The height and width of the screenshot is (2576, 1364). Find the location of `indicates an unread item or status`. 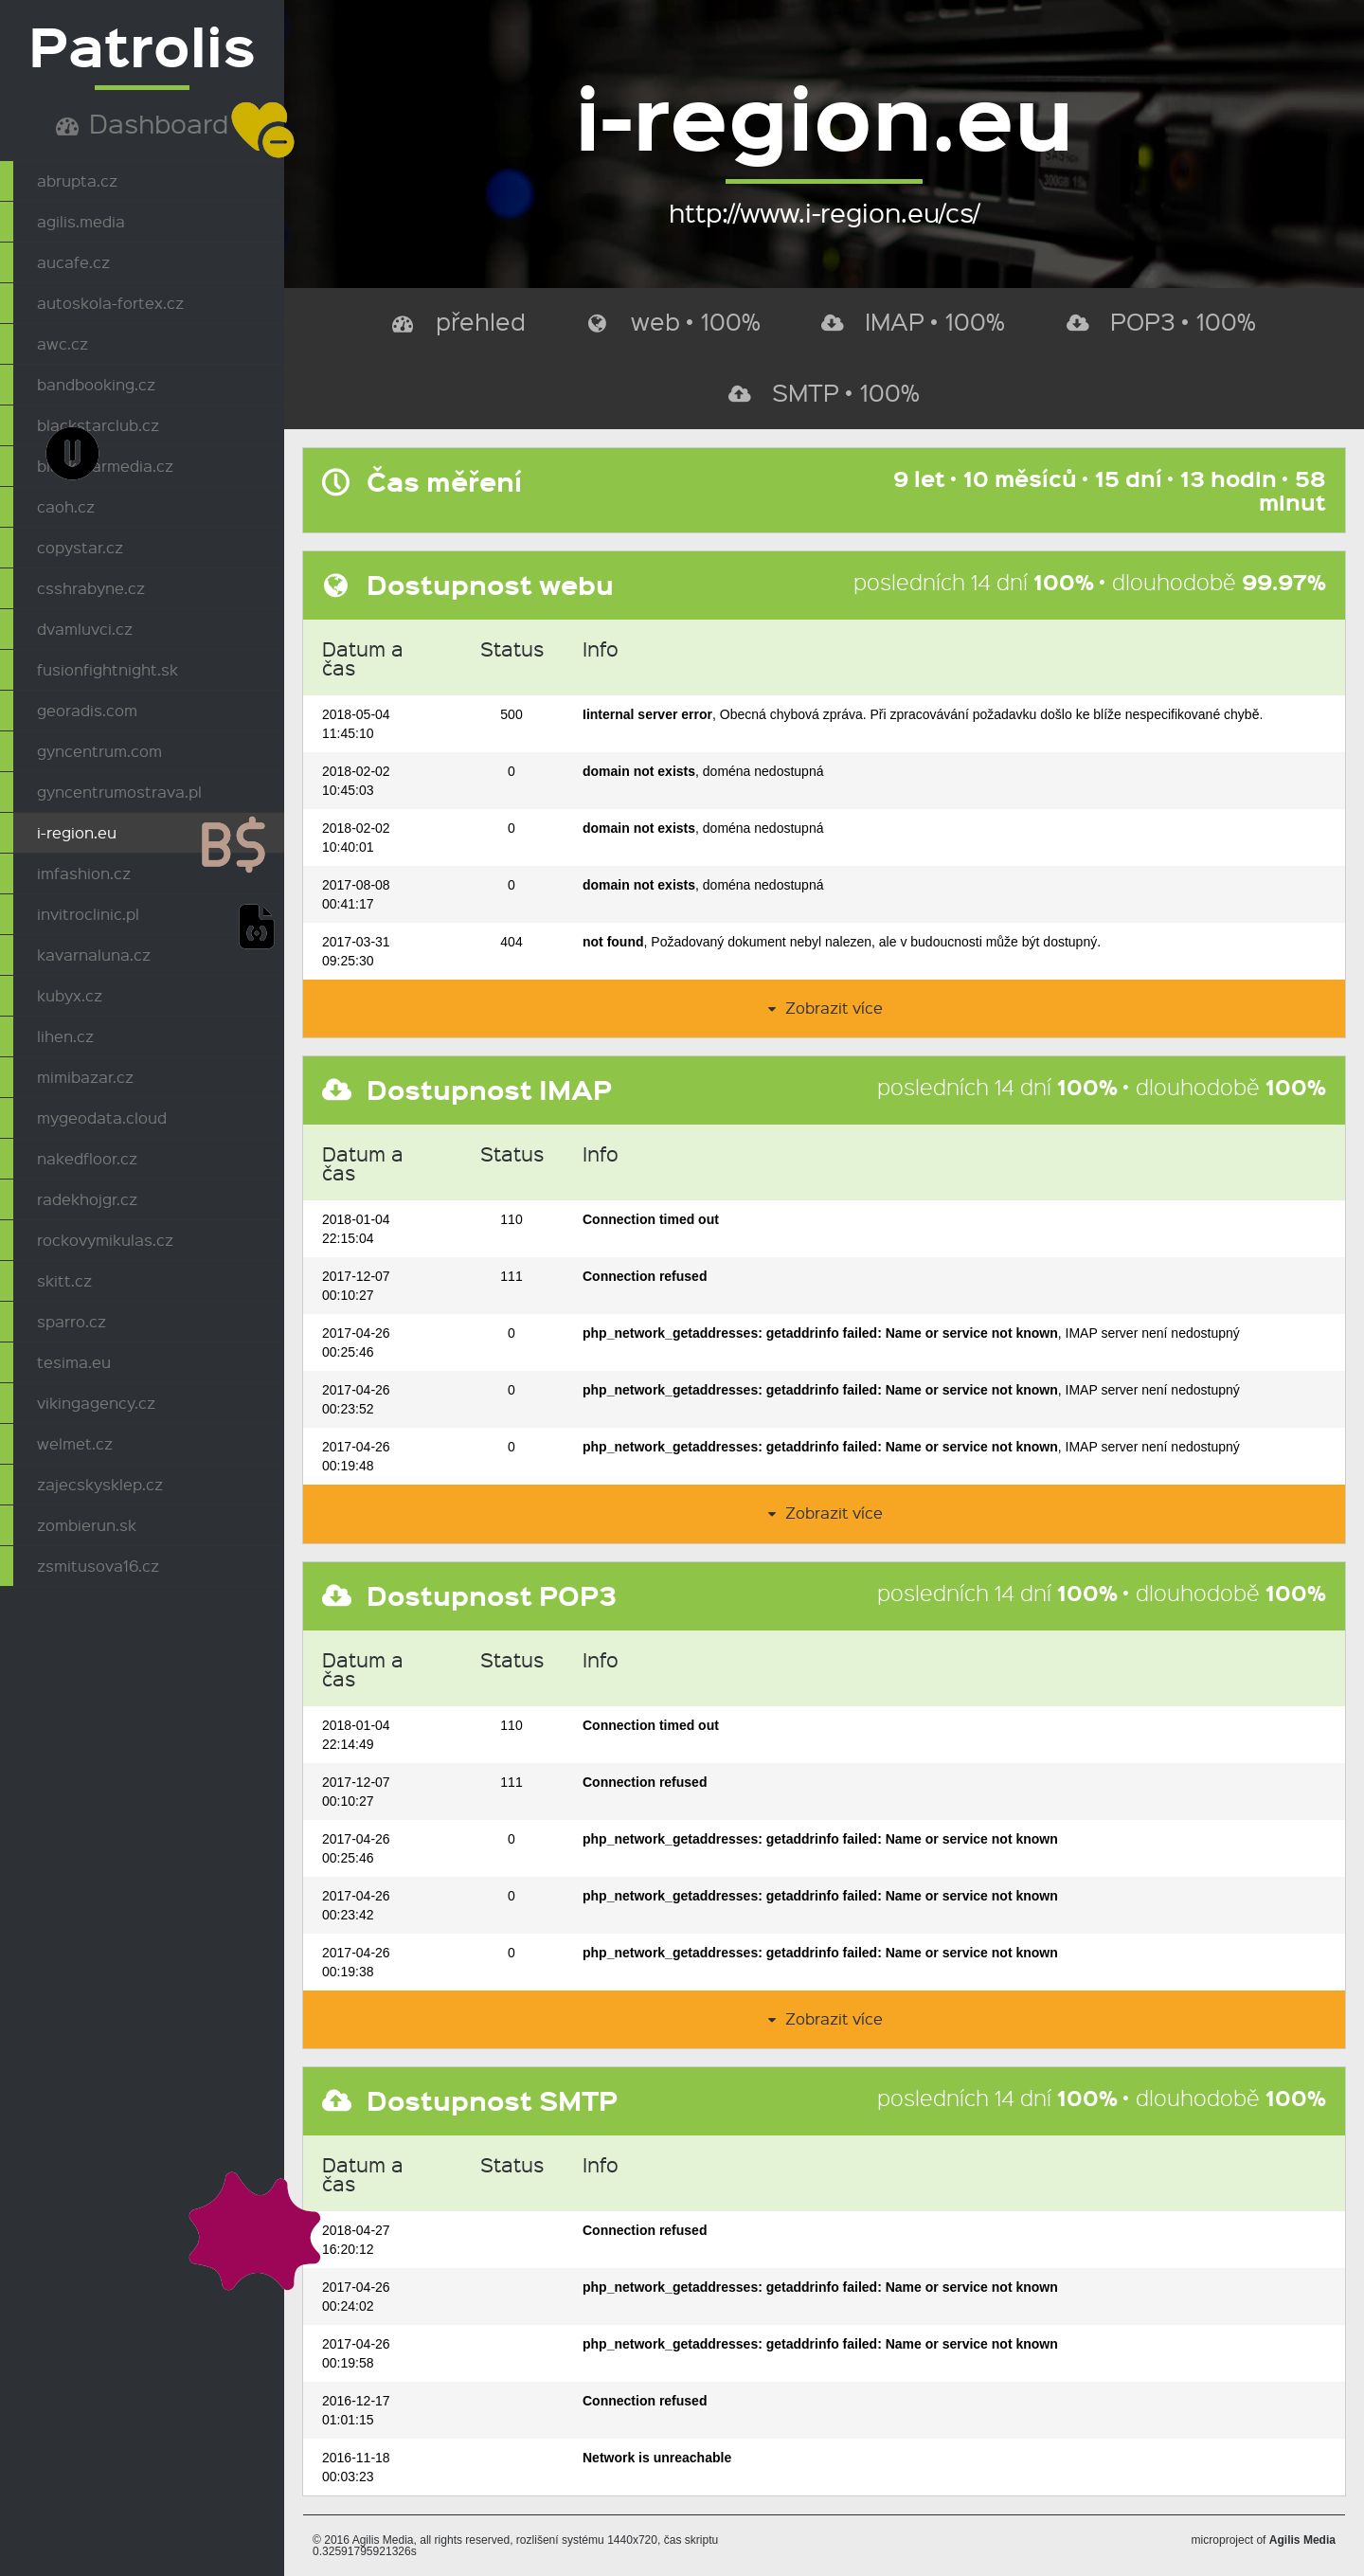

indicates an unread item or status is located at coordinates (72, 453).